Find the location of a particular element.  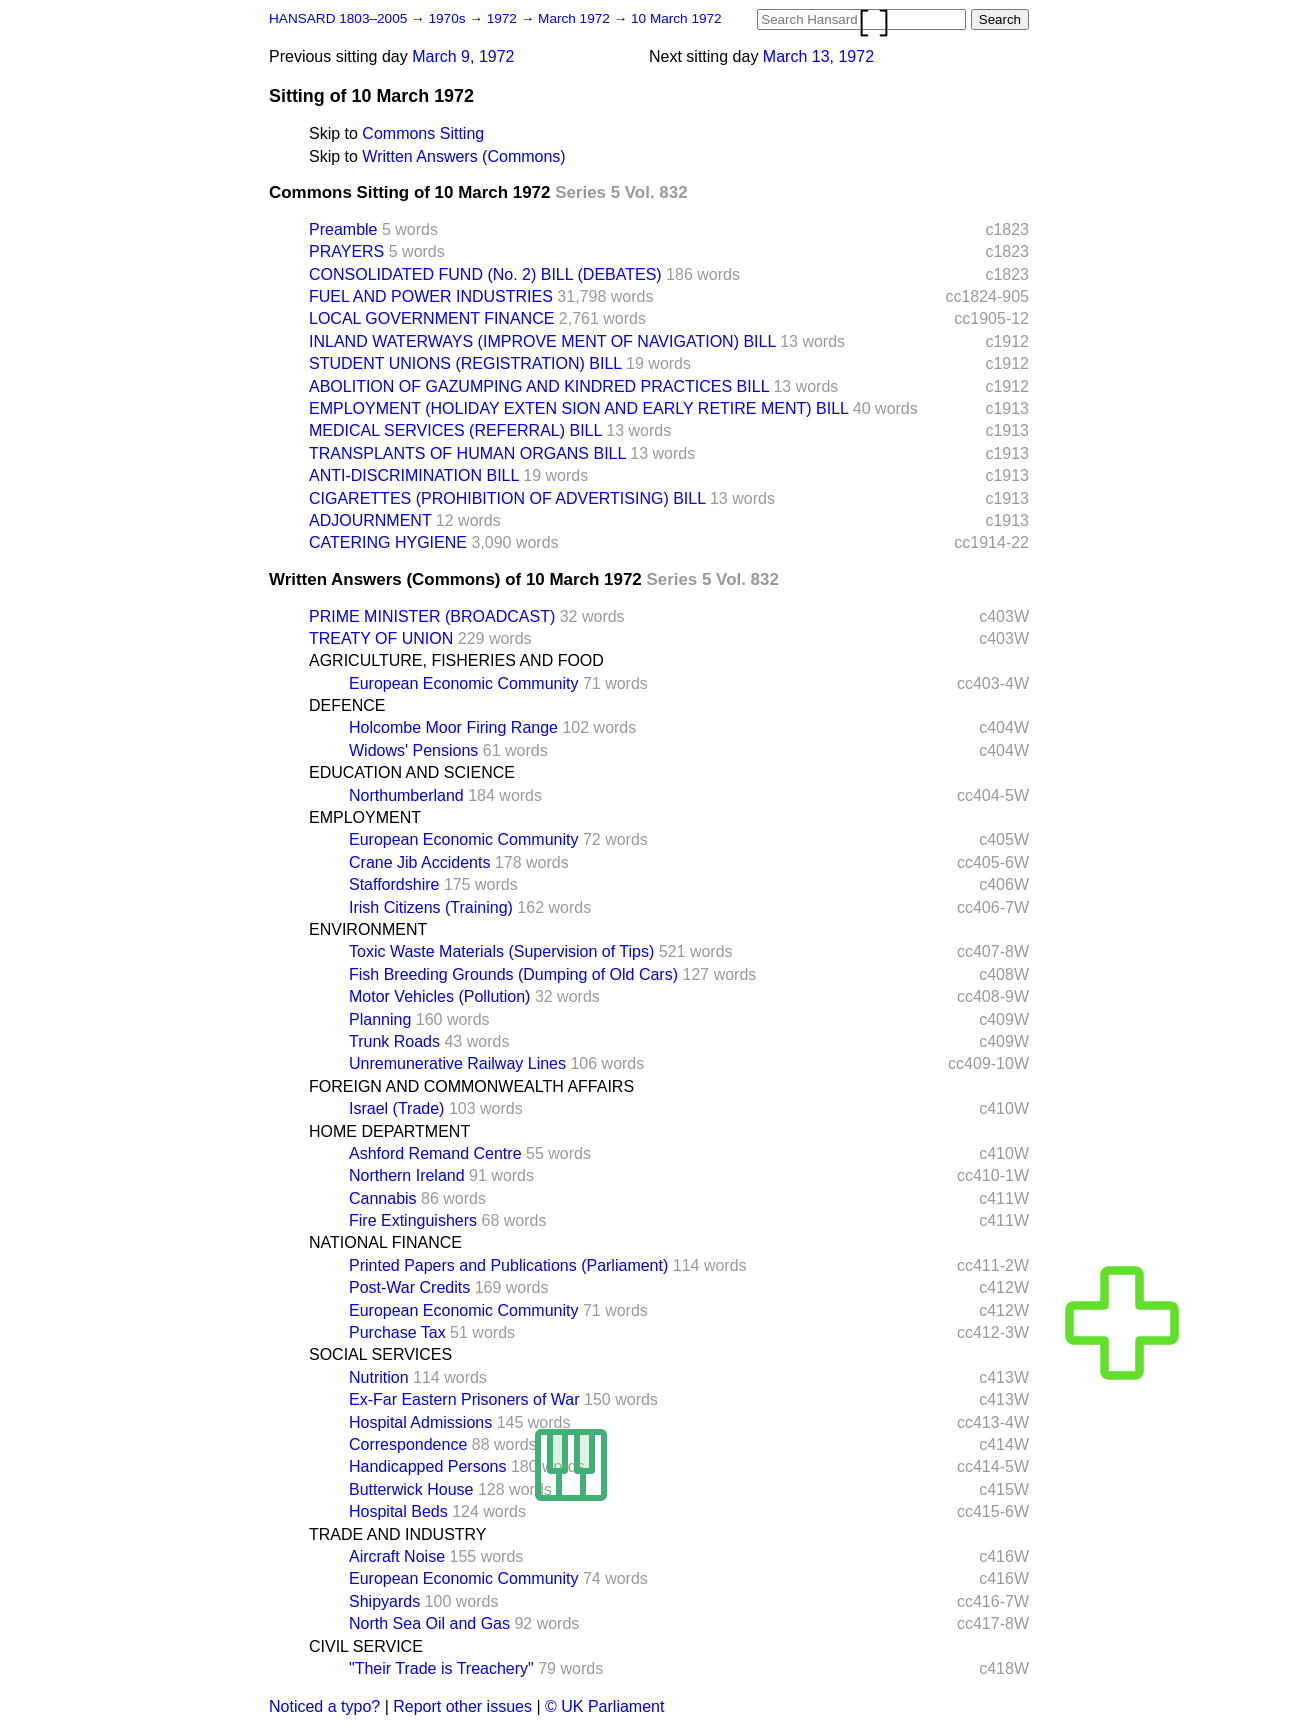

insert or edit code brackets is located at coordinates (874, 23).